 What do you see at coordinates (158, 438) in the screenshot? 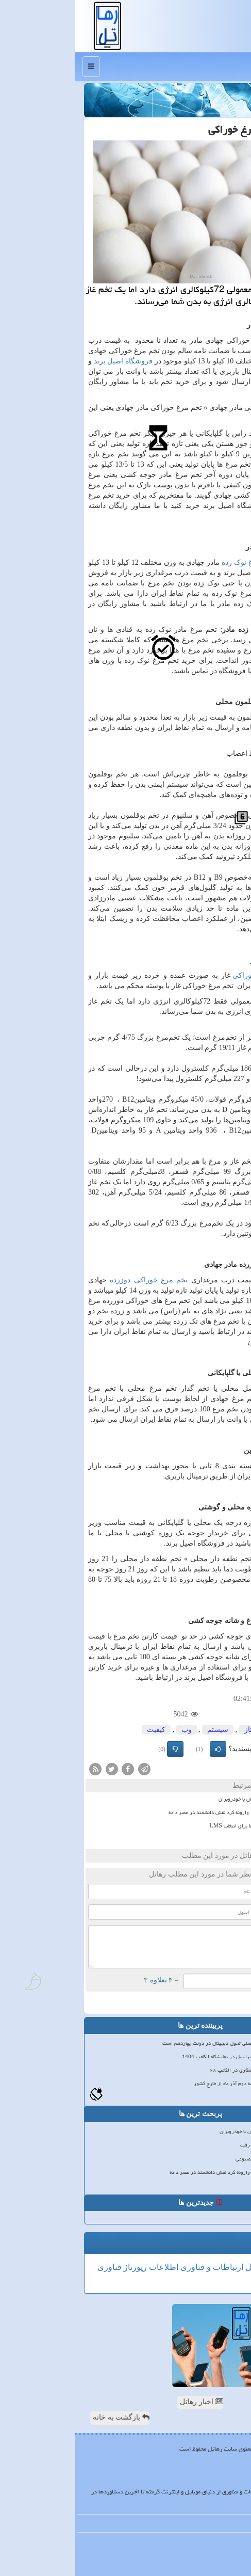
I see `indicates a process is in progress or loading` at bounding box center [158, 438].